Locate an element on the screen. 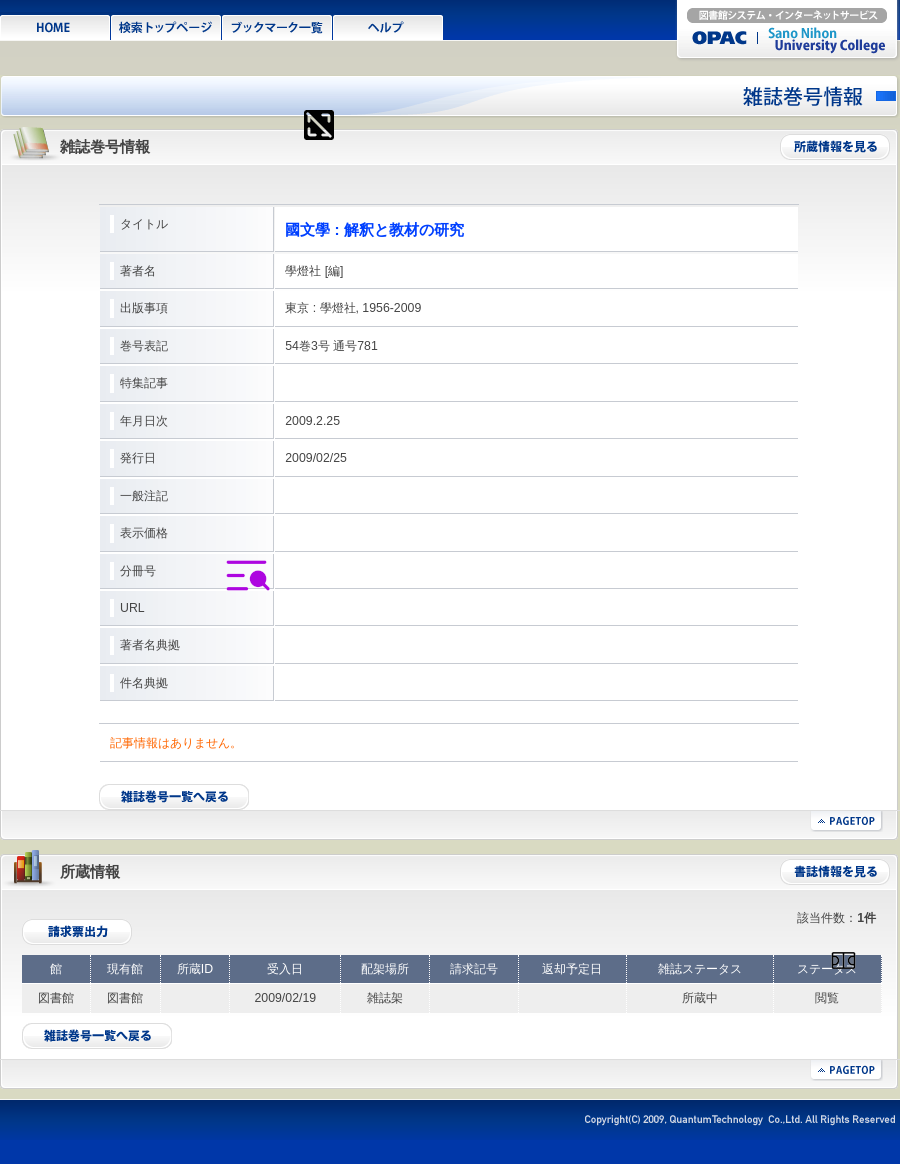 The height and width of the screenshot is (1164, 900). view basketball court availability is located at coordinates (843, 960).